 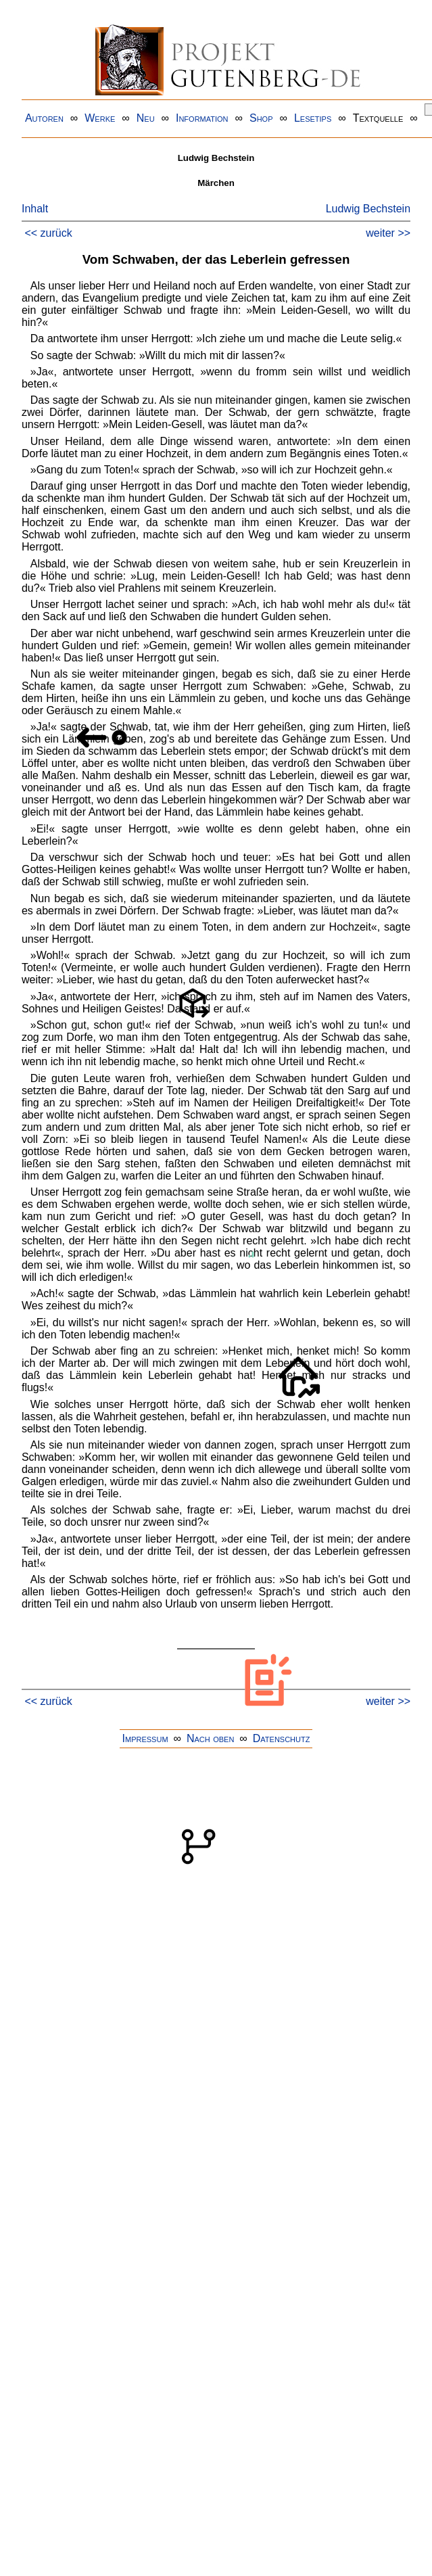 What do you see at coordinates (298, 1376) in the screenshot?
I see `view home analytics and statistics` at bounding box center [298, 1376].